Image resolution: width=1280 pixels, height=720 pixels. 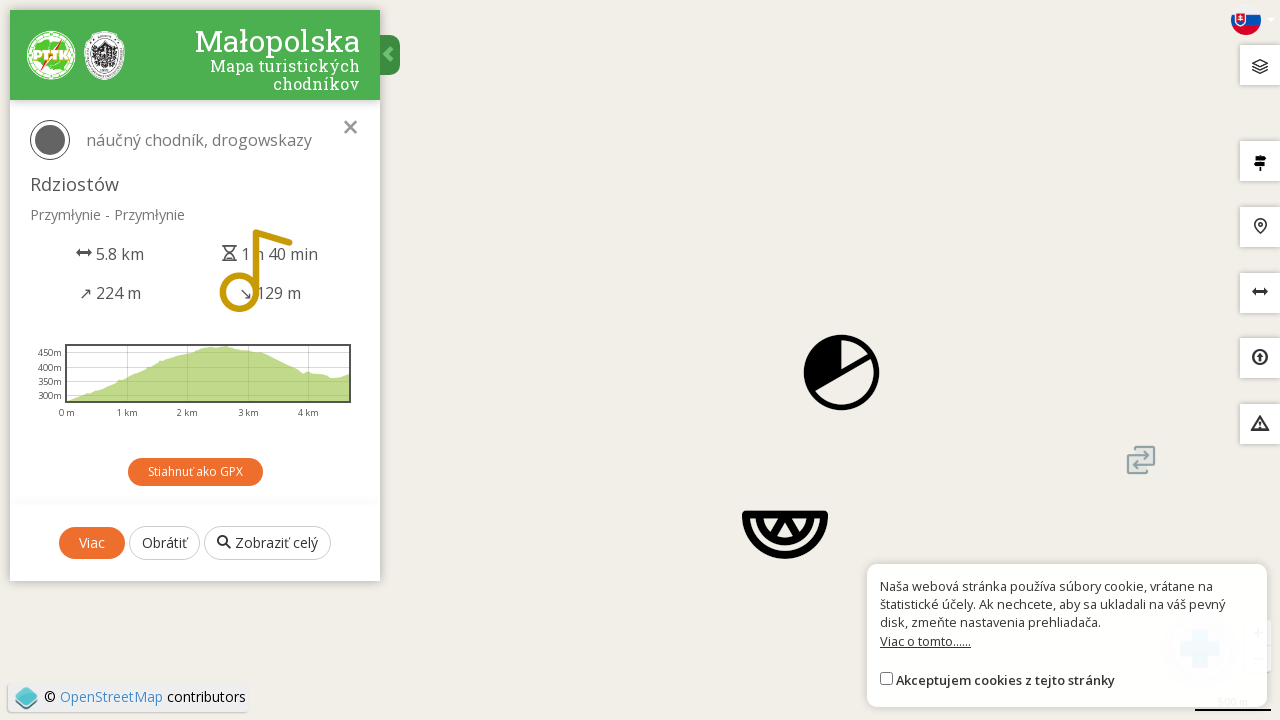 What do you see at coordinates (256, 269) in the screenshot?
I see `access music or audio player` at bounding box center [256, 269].